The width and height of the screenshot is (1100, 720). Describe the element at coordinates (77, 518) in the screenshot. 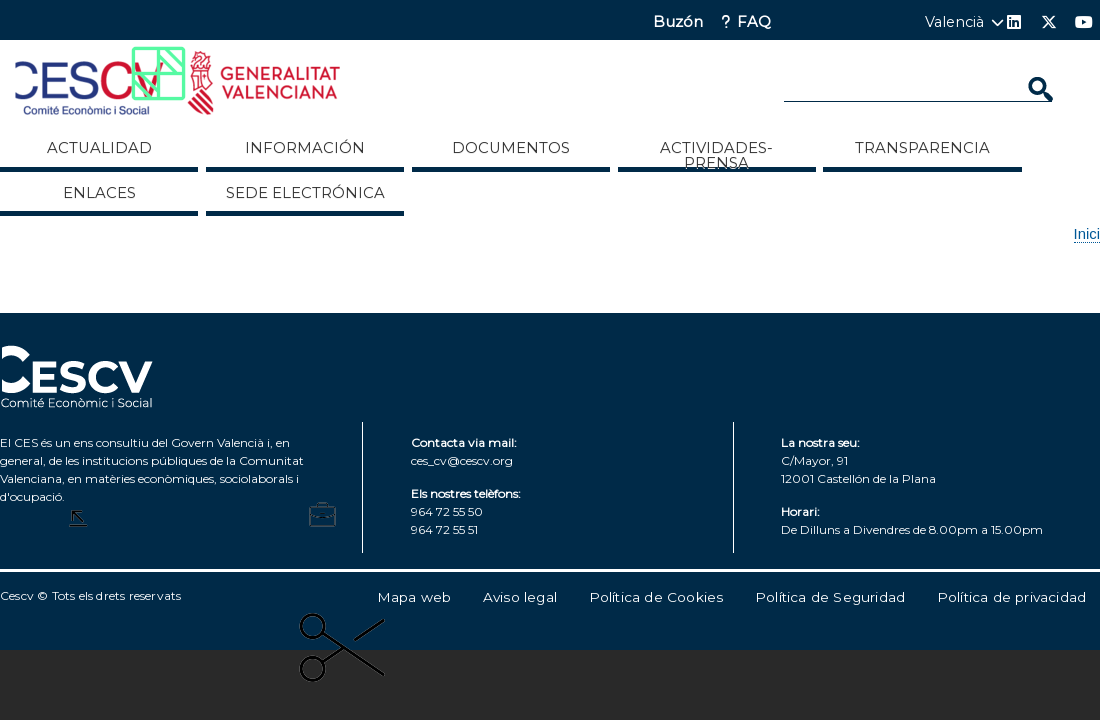

I see `navigate to the top-left or beginning of content` at that location.